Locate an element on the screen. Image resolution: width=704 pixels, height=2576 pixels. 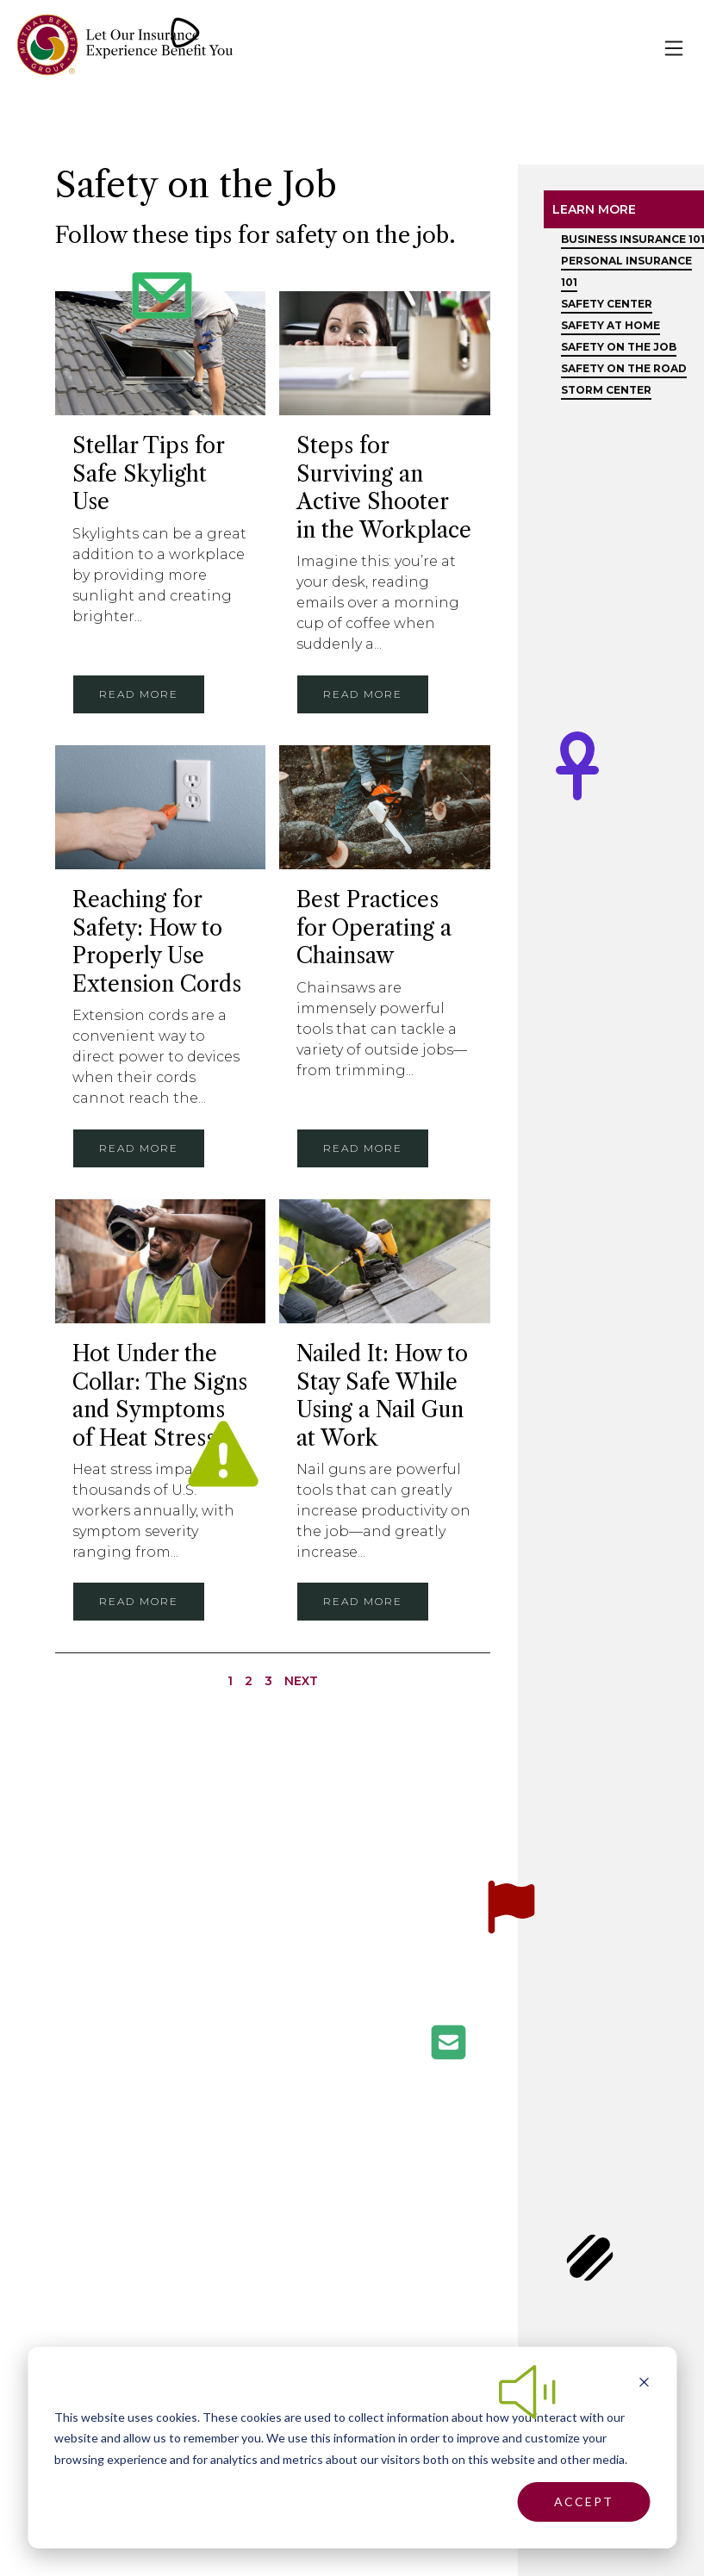
indicates a warning or caution state is located at coordinates (223, 1456).